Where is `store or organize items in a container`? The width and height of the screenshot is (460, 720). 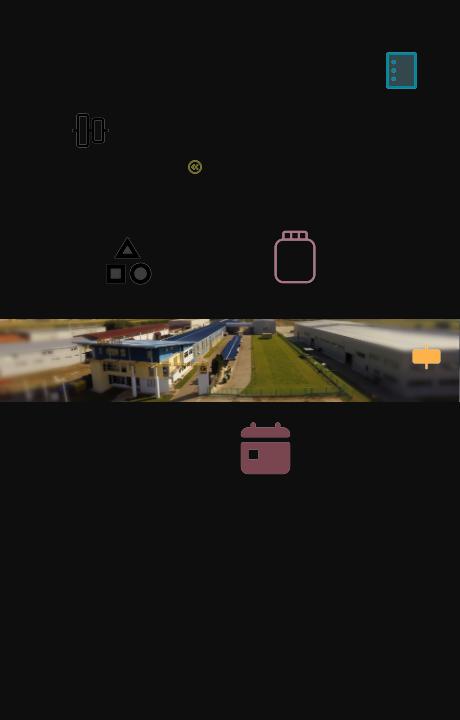 store or organize items in a container is located at coordinates (295, 257).